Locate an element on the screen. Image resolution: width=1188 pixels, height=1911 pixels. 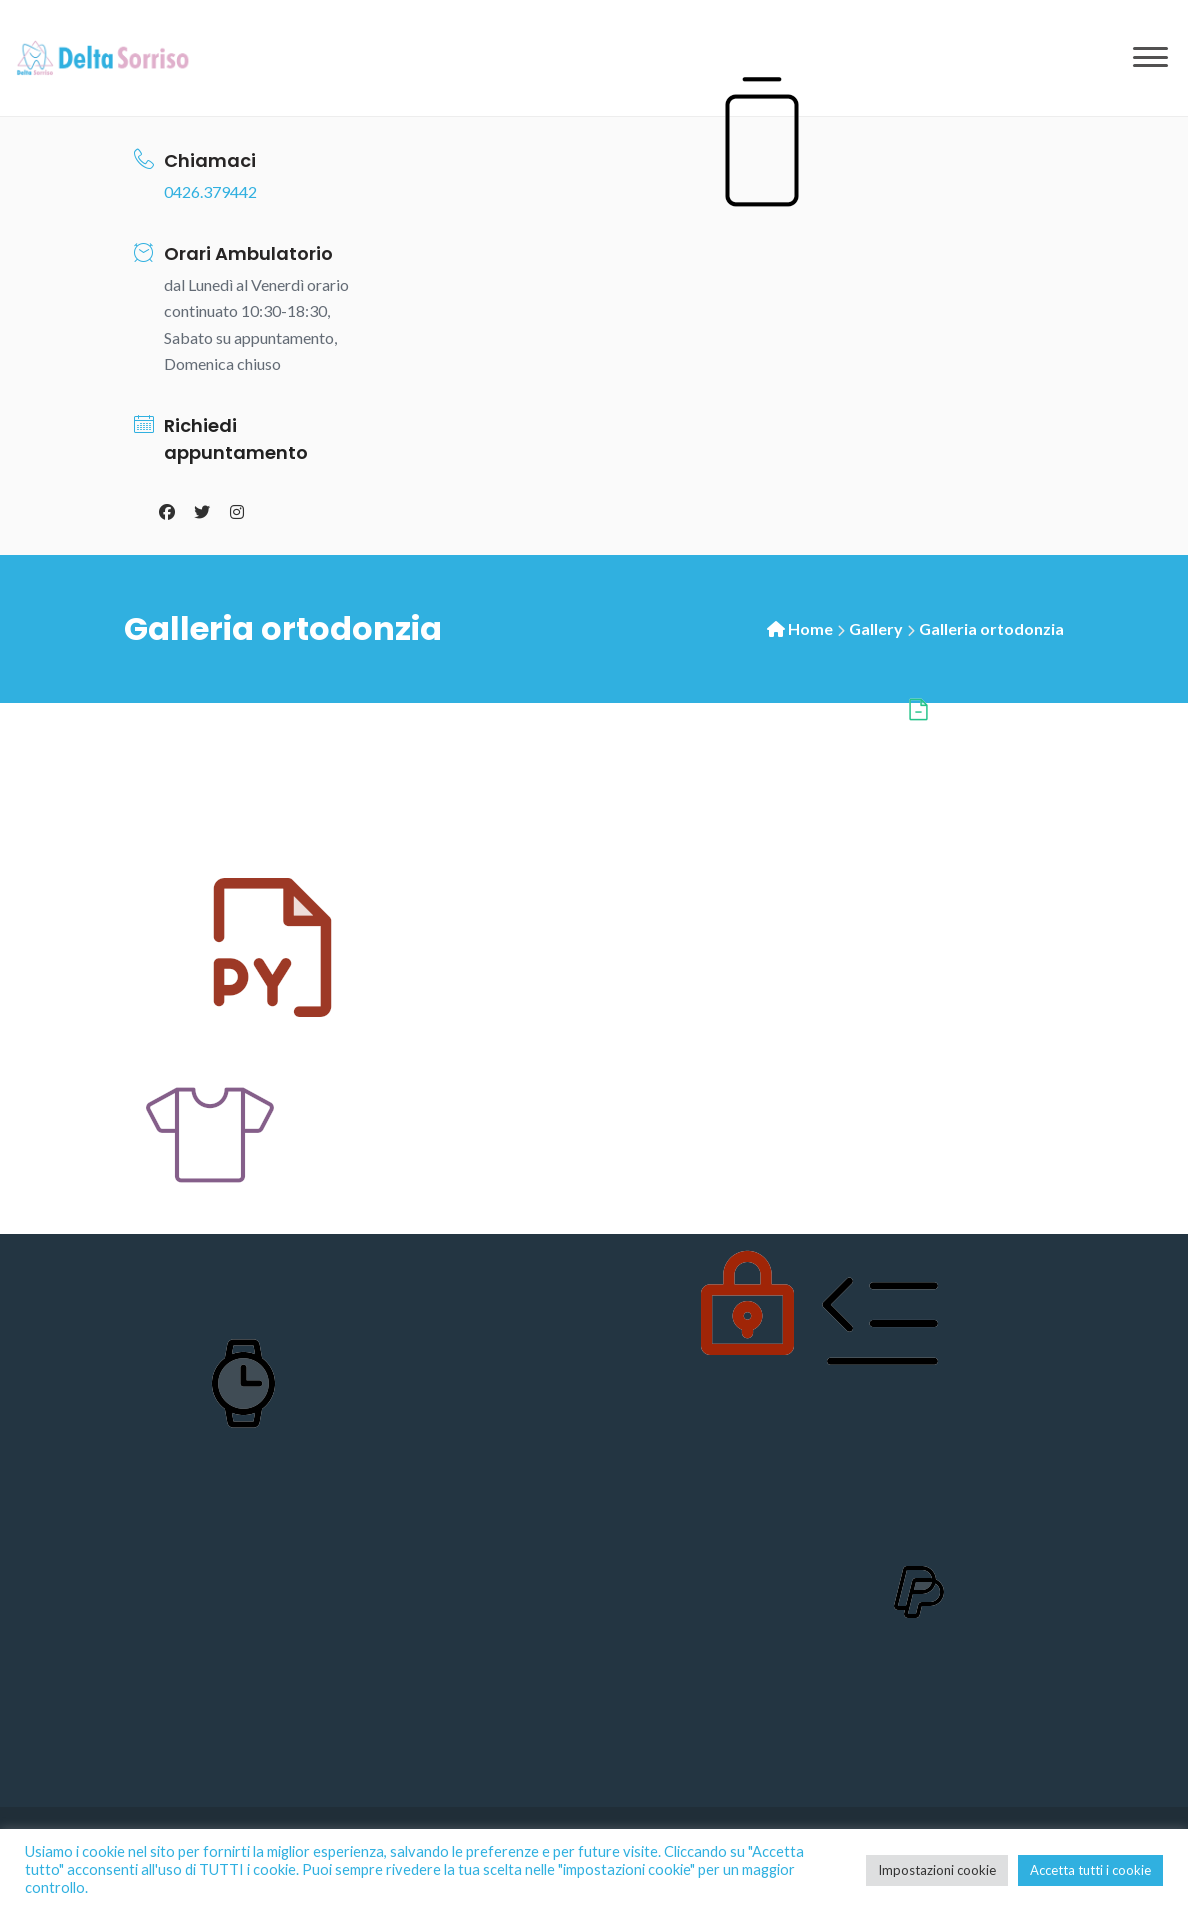
access security or password settings is located at coordinates (747, 1308).